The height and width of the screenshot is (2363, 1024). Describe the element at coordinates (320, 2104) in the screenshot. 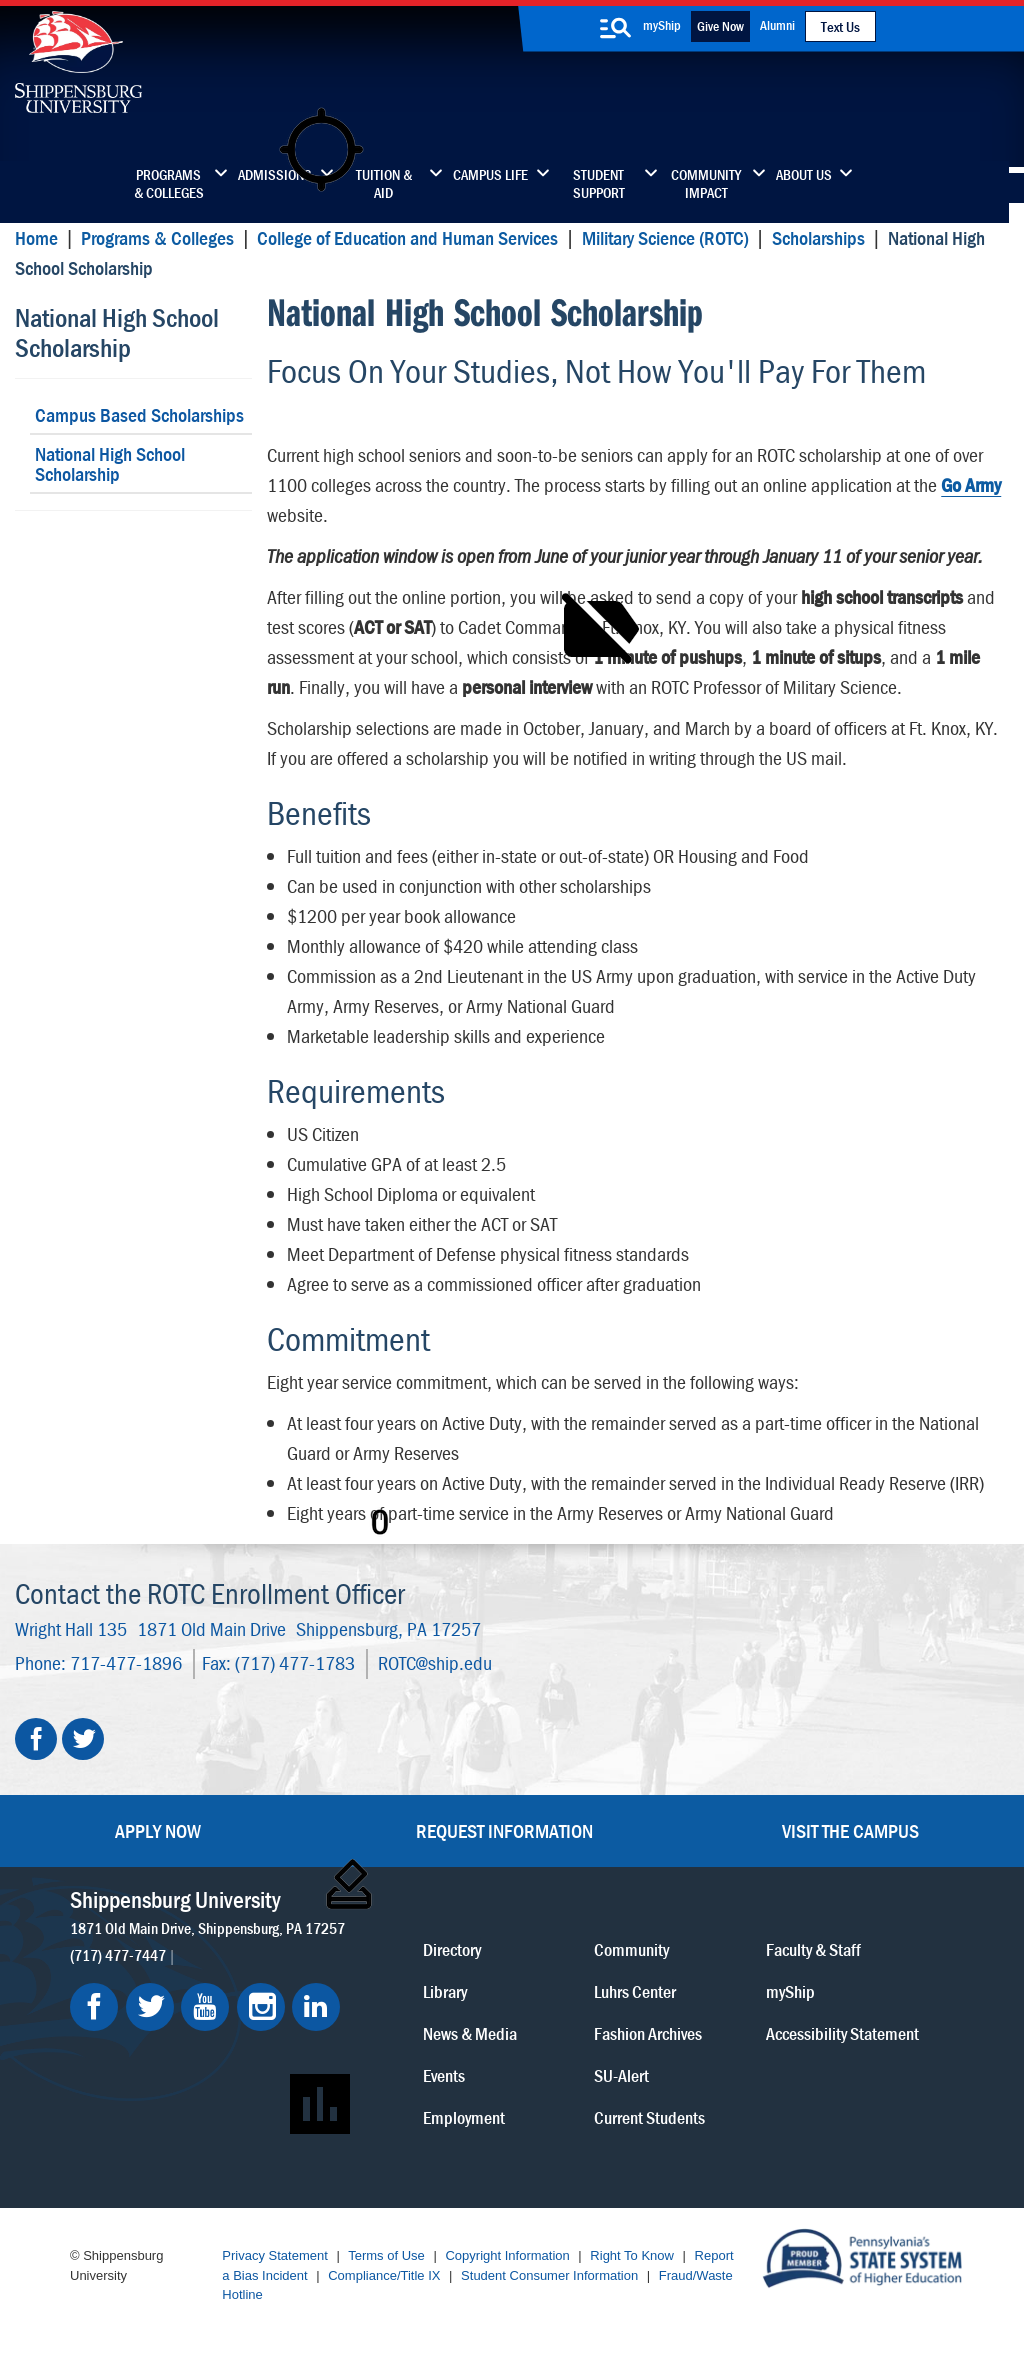

I see `view poll results` at that location.